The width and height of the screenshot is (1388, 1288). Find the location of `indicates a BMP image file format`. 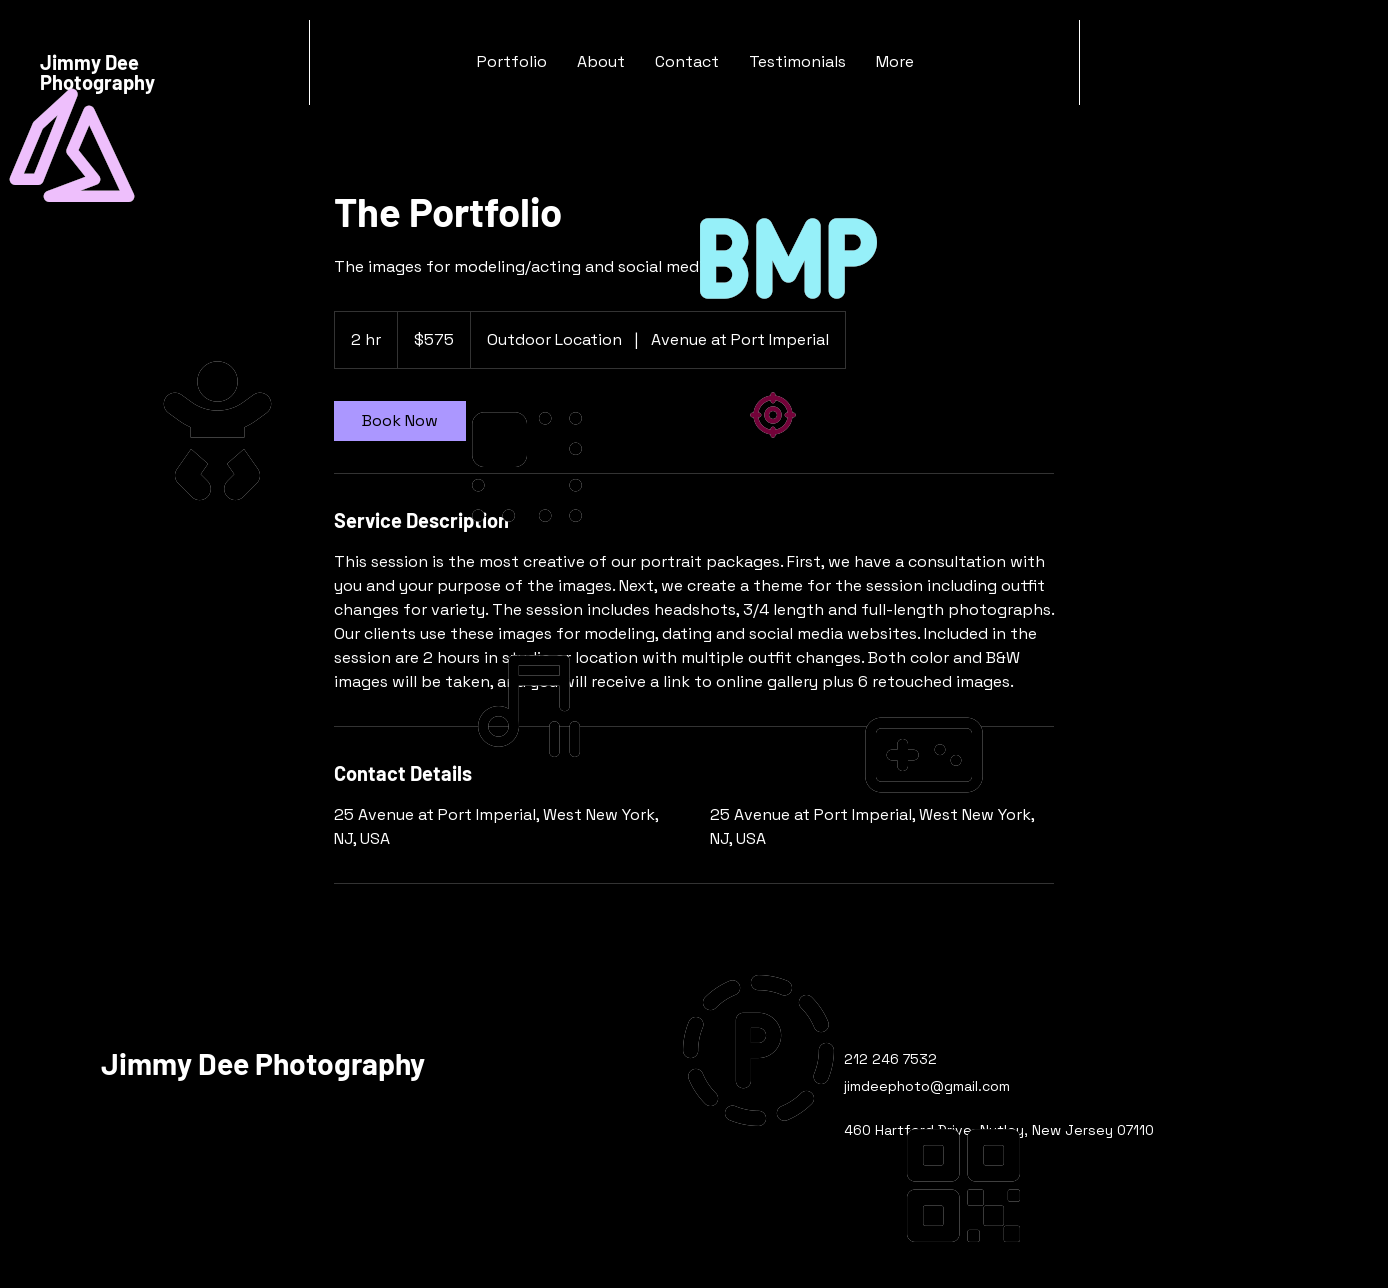

indicates a BMP image file format is located at coordinates (788, 258).